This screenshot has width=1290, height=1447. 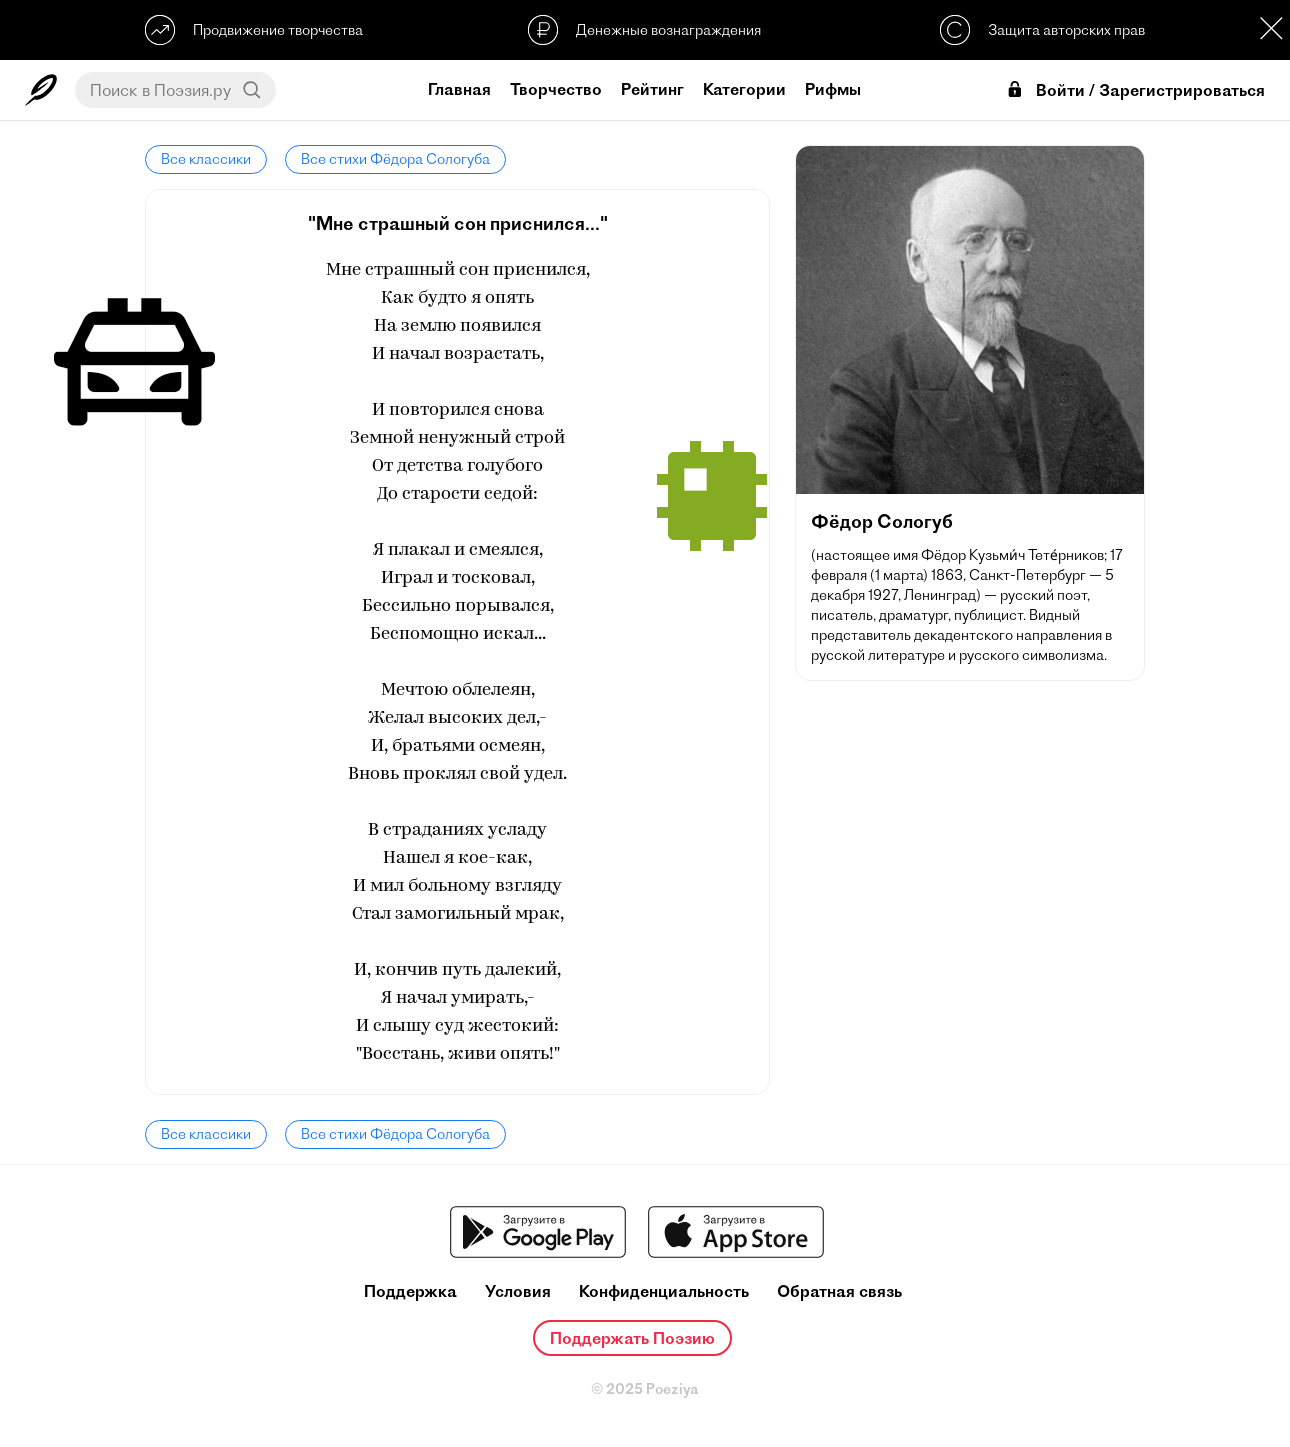 I want to click on view CPU or processor information, so click(x=712, y=496).